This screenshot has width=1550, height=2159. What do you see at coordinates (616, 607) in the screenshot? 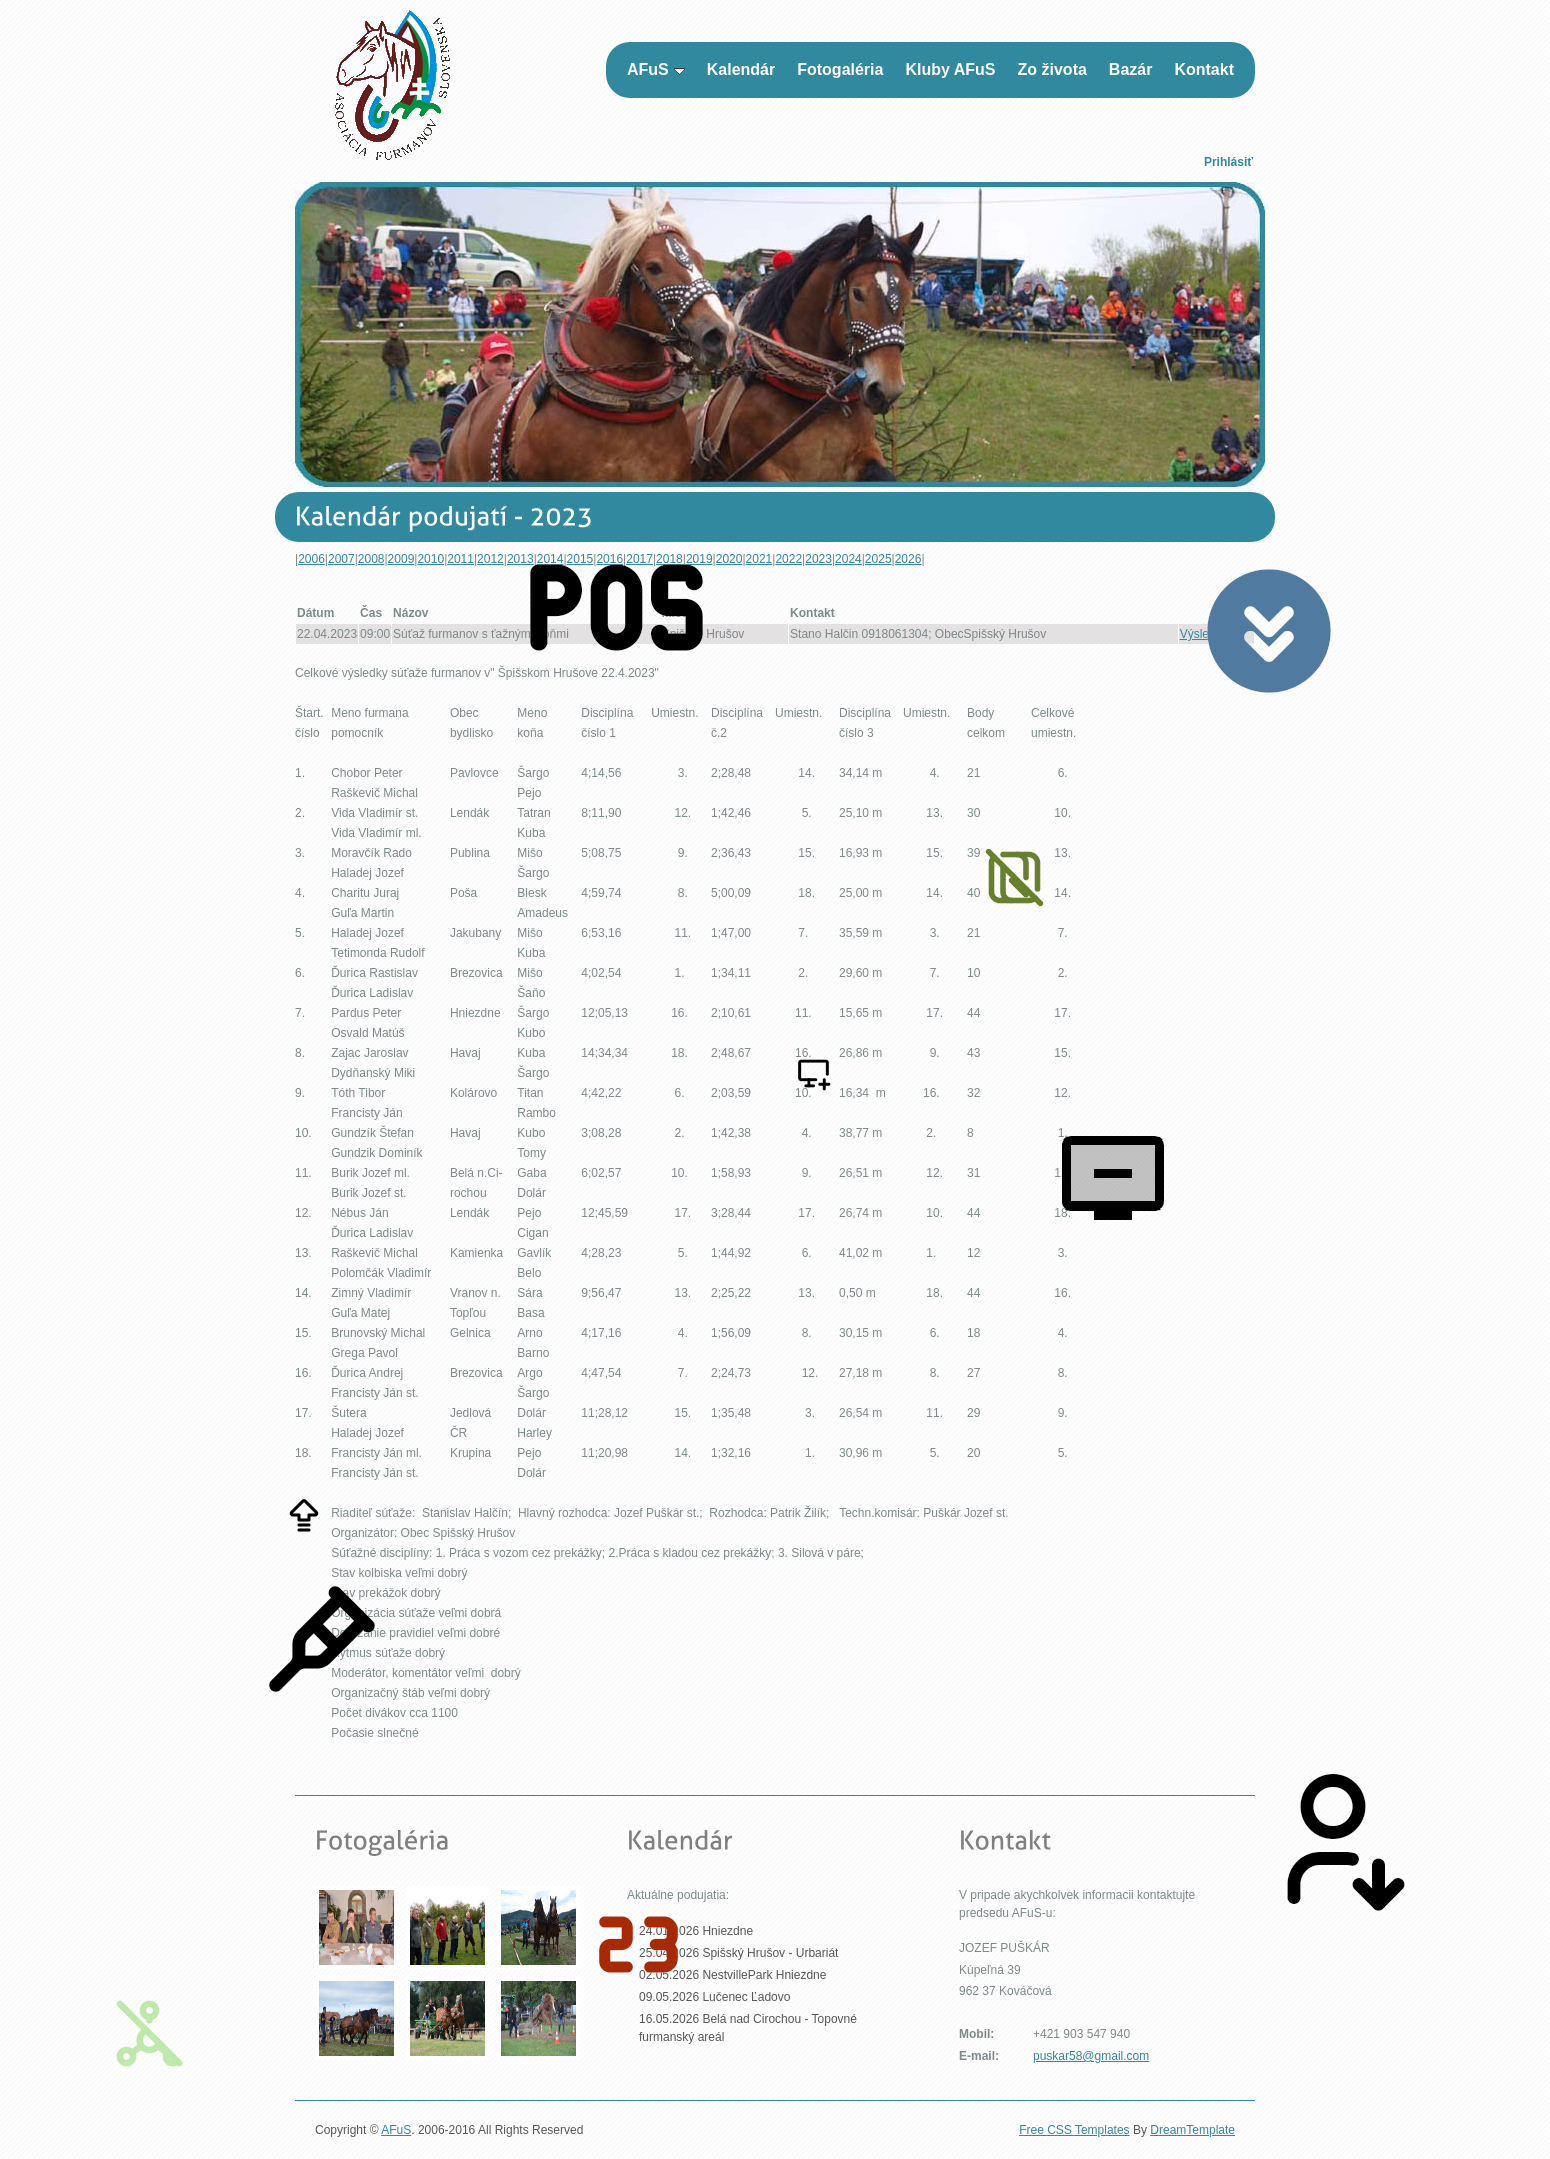
I see `indicates an HTTP POST request method` at bounding box center [616, 607].